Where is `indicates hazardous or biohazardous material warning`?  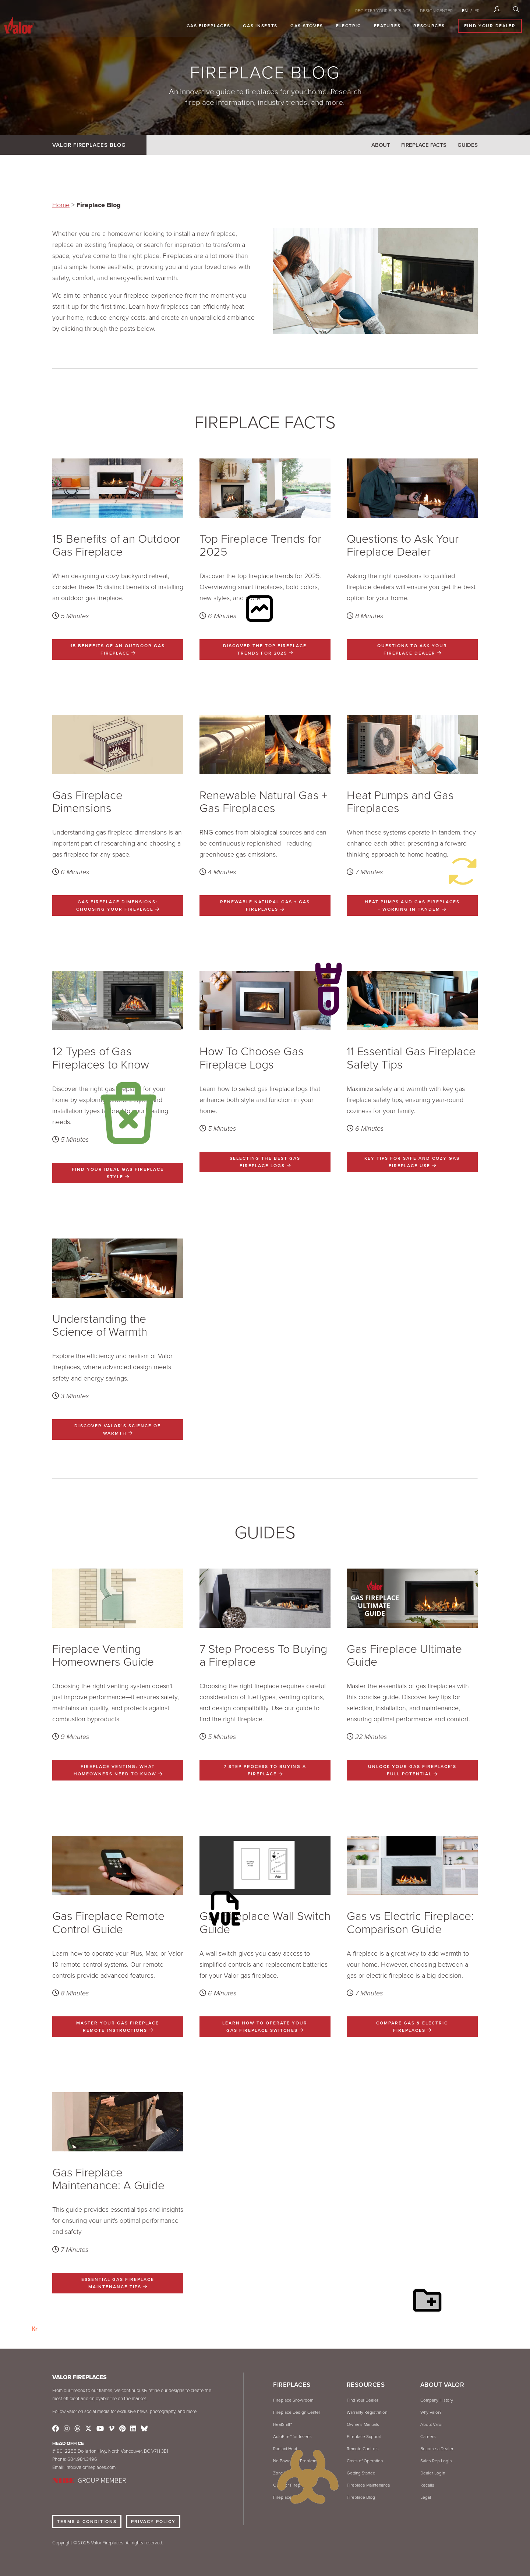
indicates hazardous or biohazardous material warning is located at coordinates (308, 2478).